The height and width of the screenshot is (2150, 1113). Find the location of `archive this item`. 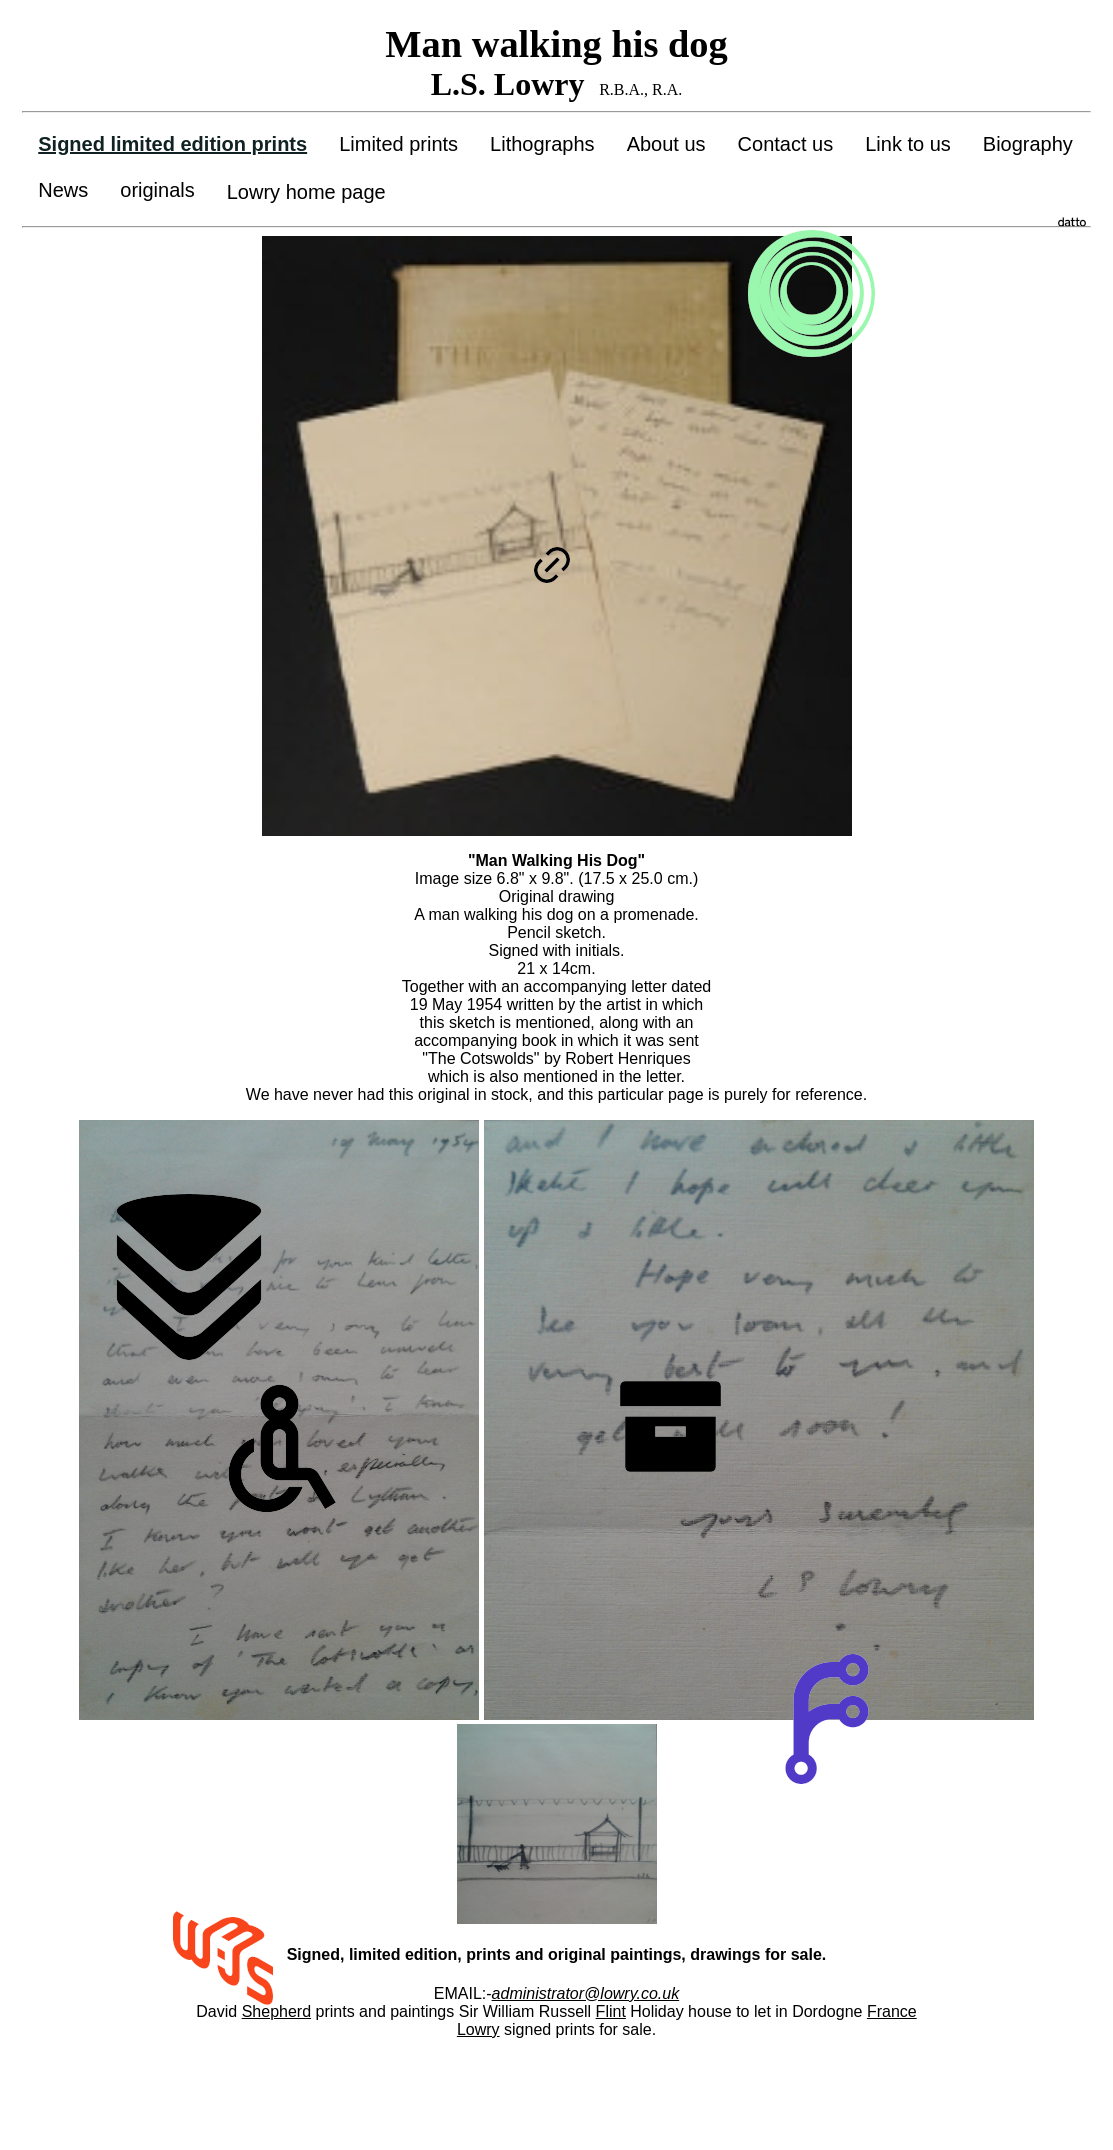

archive this item is located at coordinates (670, 1426).